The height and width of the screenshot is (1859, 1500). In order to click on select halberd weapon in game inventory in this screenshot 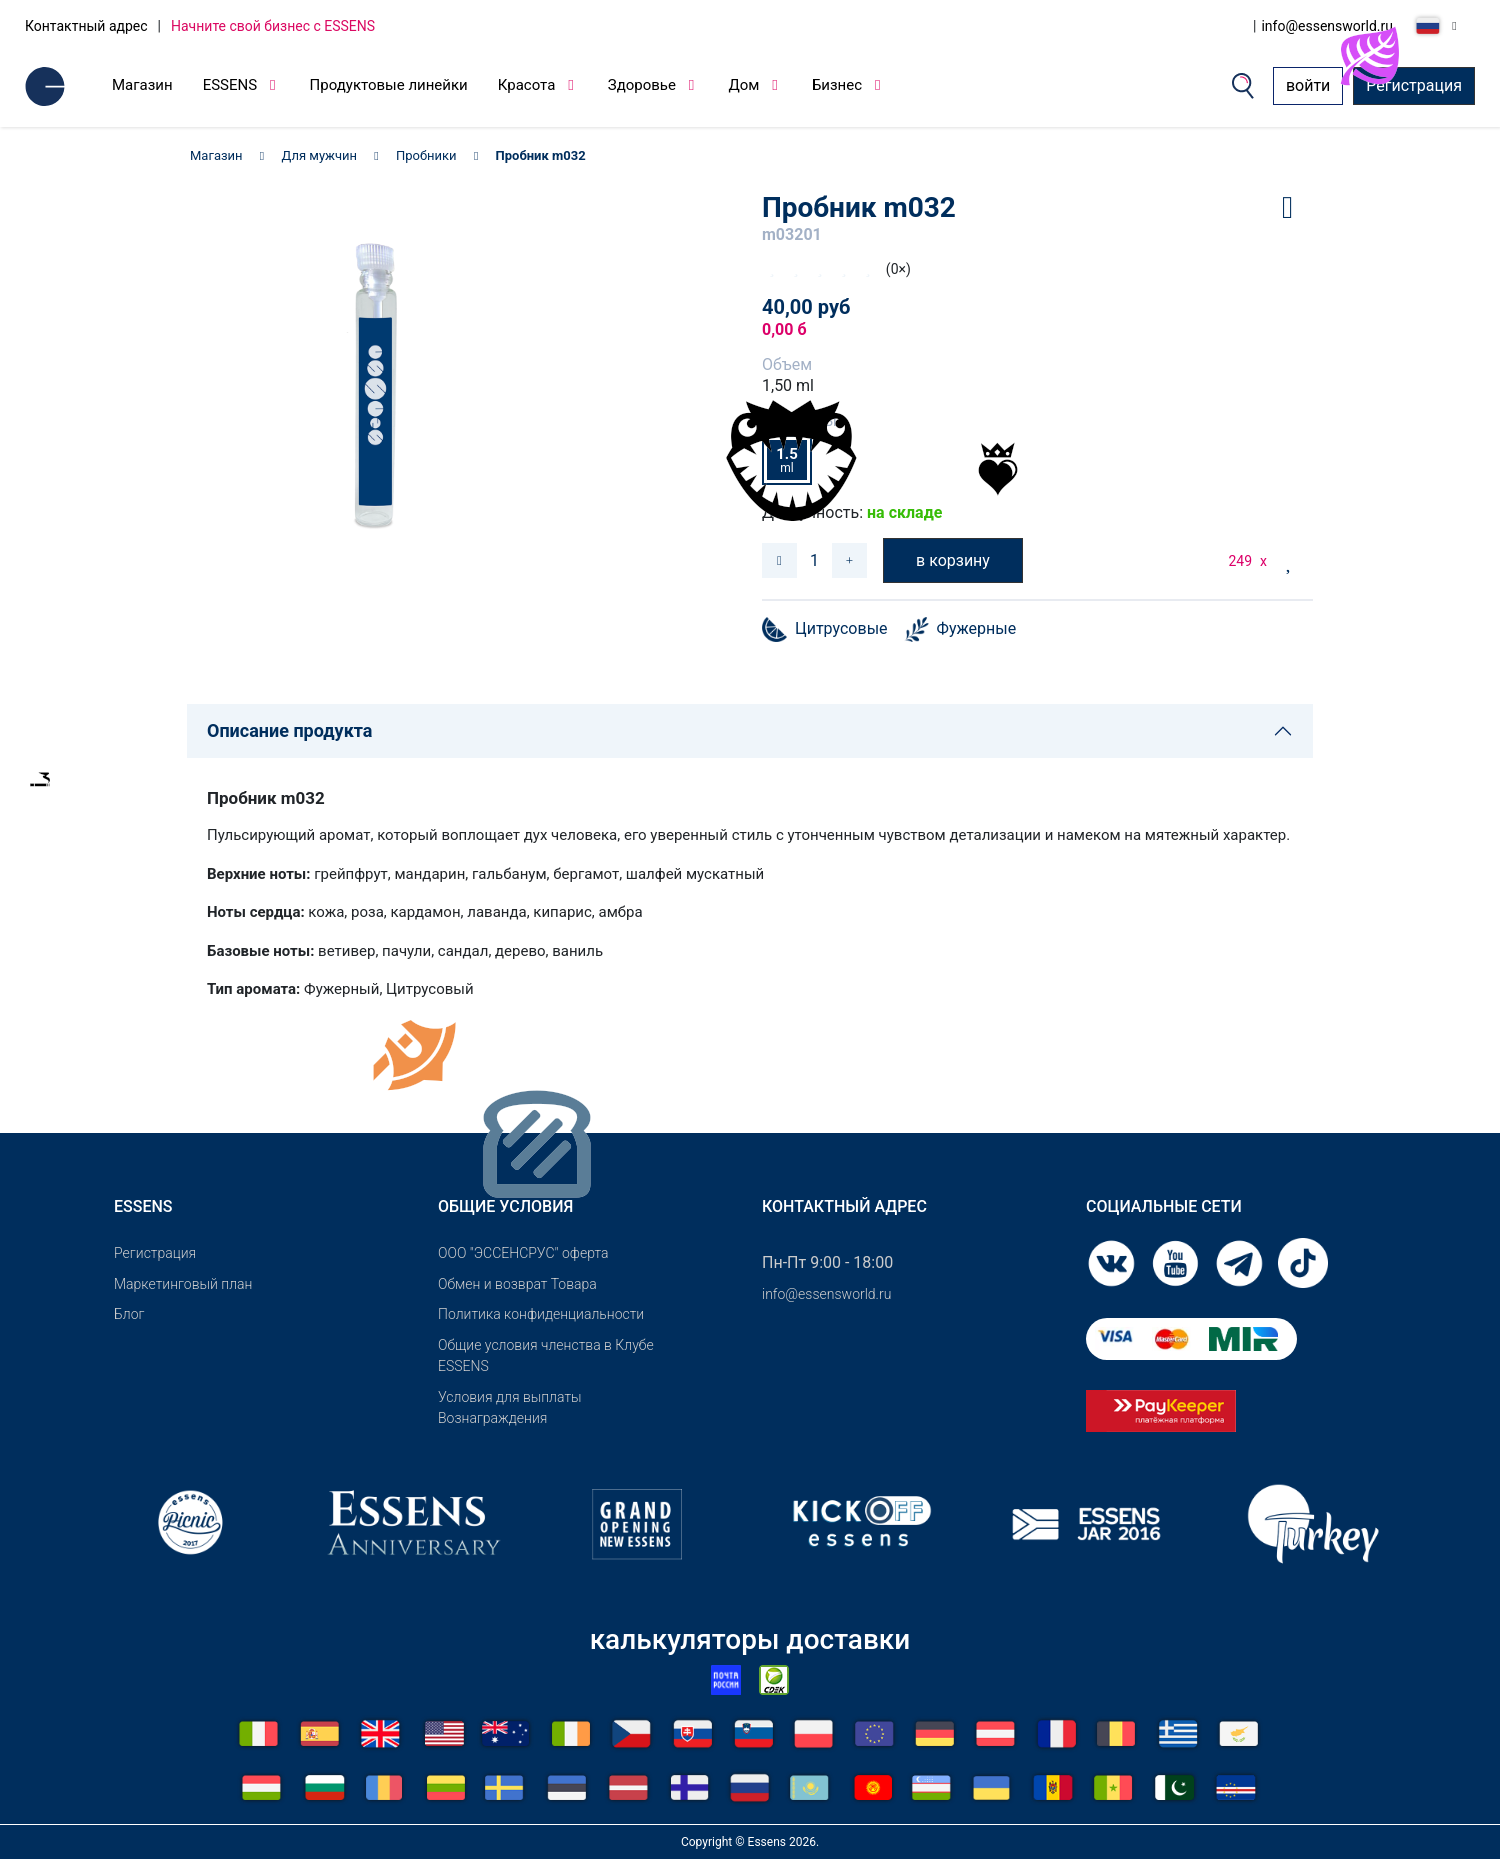, I will do `click(414, 1059)`.